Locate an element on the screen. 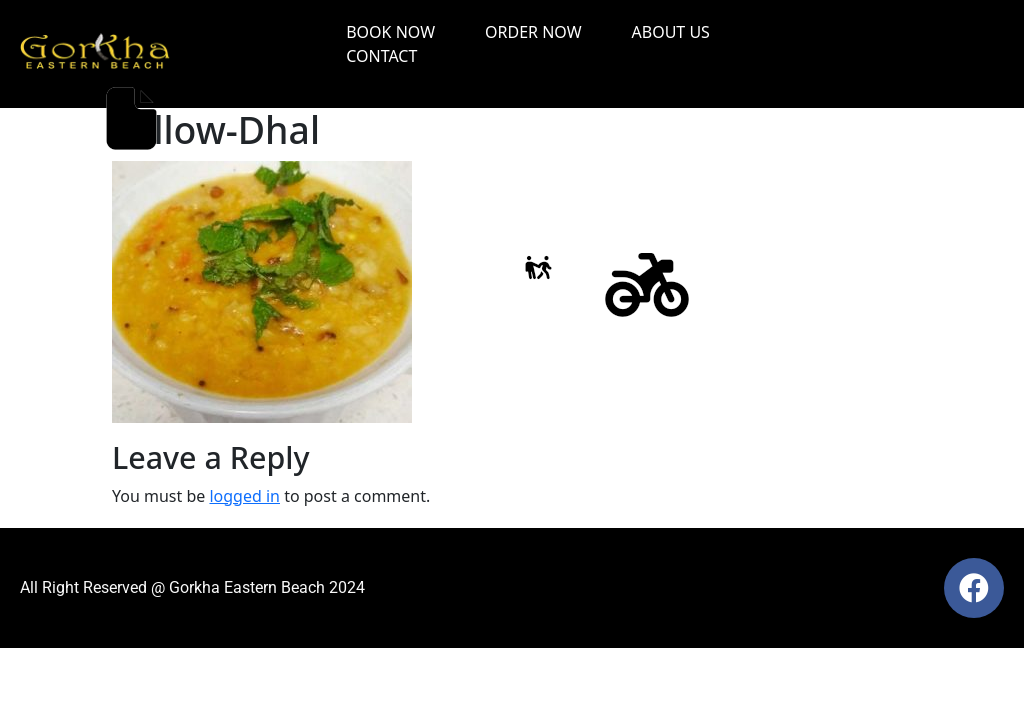 Image resolution: width=1024 pixels, height=720 pixels. open or view a file is located at coordinates (131, 118).